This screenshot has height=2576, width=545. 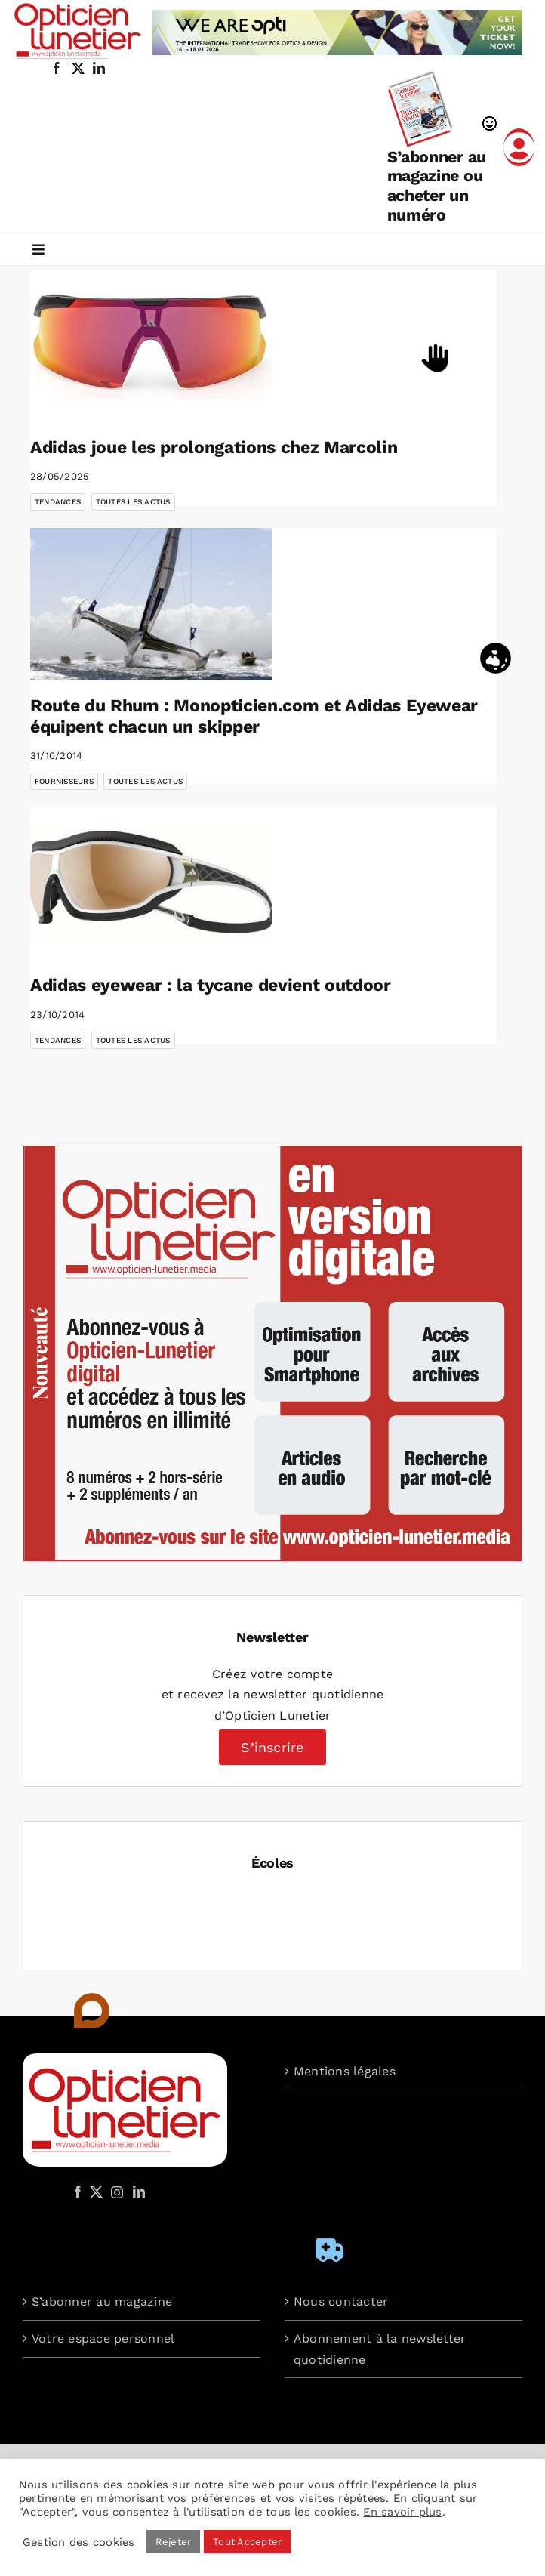 What do you see at coordinates (91, 2010) in the screenshot?
I see `open Discourse forum` at bounding box center [91, 2010].